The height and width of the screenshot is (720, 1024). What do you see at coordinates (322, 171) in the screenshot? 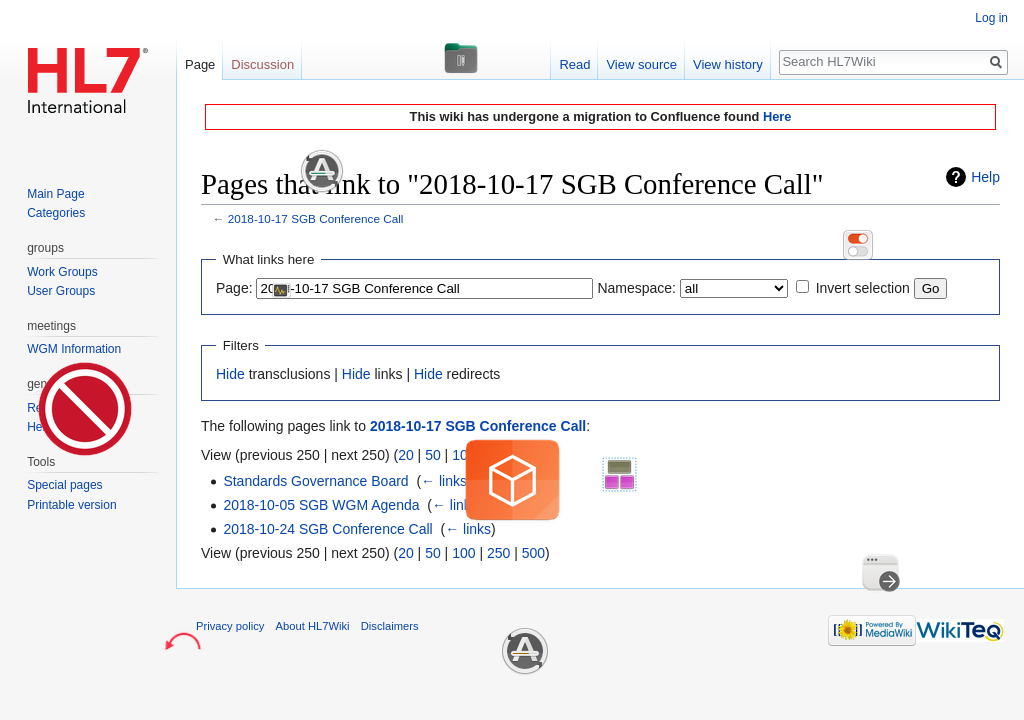
I see `open the software updater application` at bounding box center [322, 171].